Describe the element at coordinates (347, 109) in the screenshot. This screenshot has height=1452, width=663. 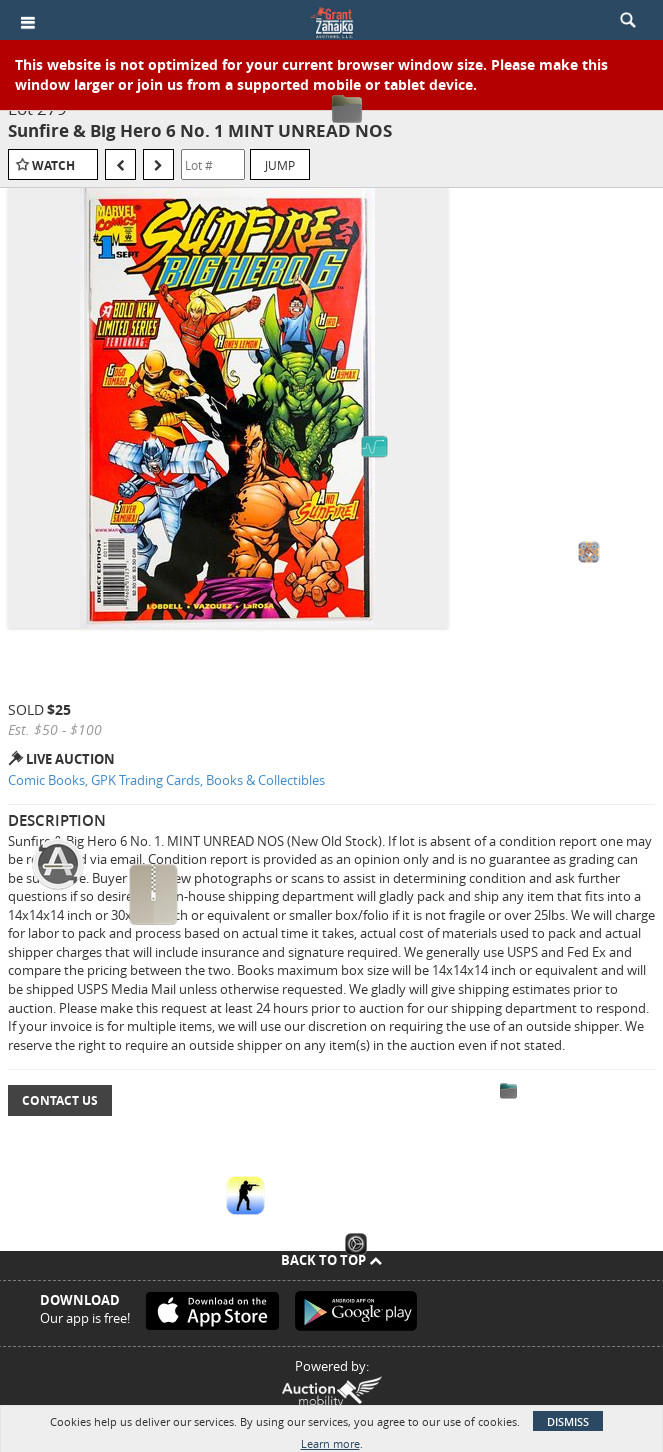
I see `an open folder in the file system` at that location.